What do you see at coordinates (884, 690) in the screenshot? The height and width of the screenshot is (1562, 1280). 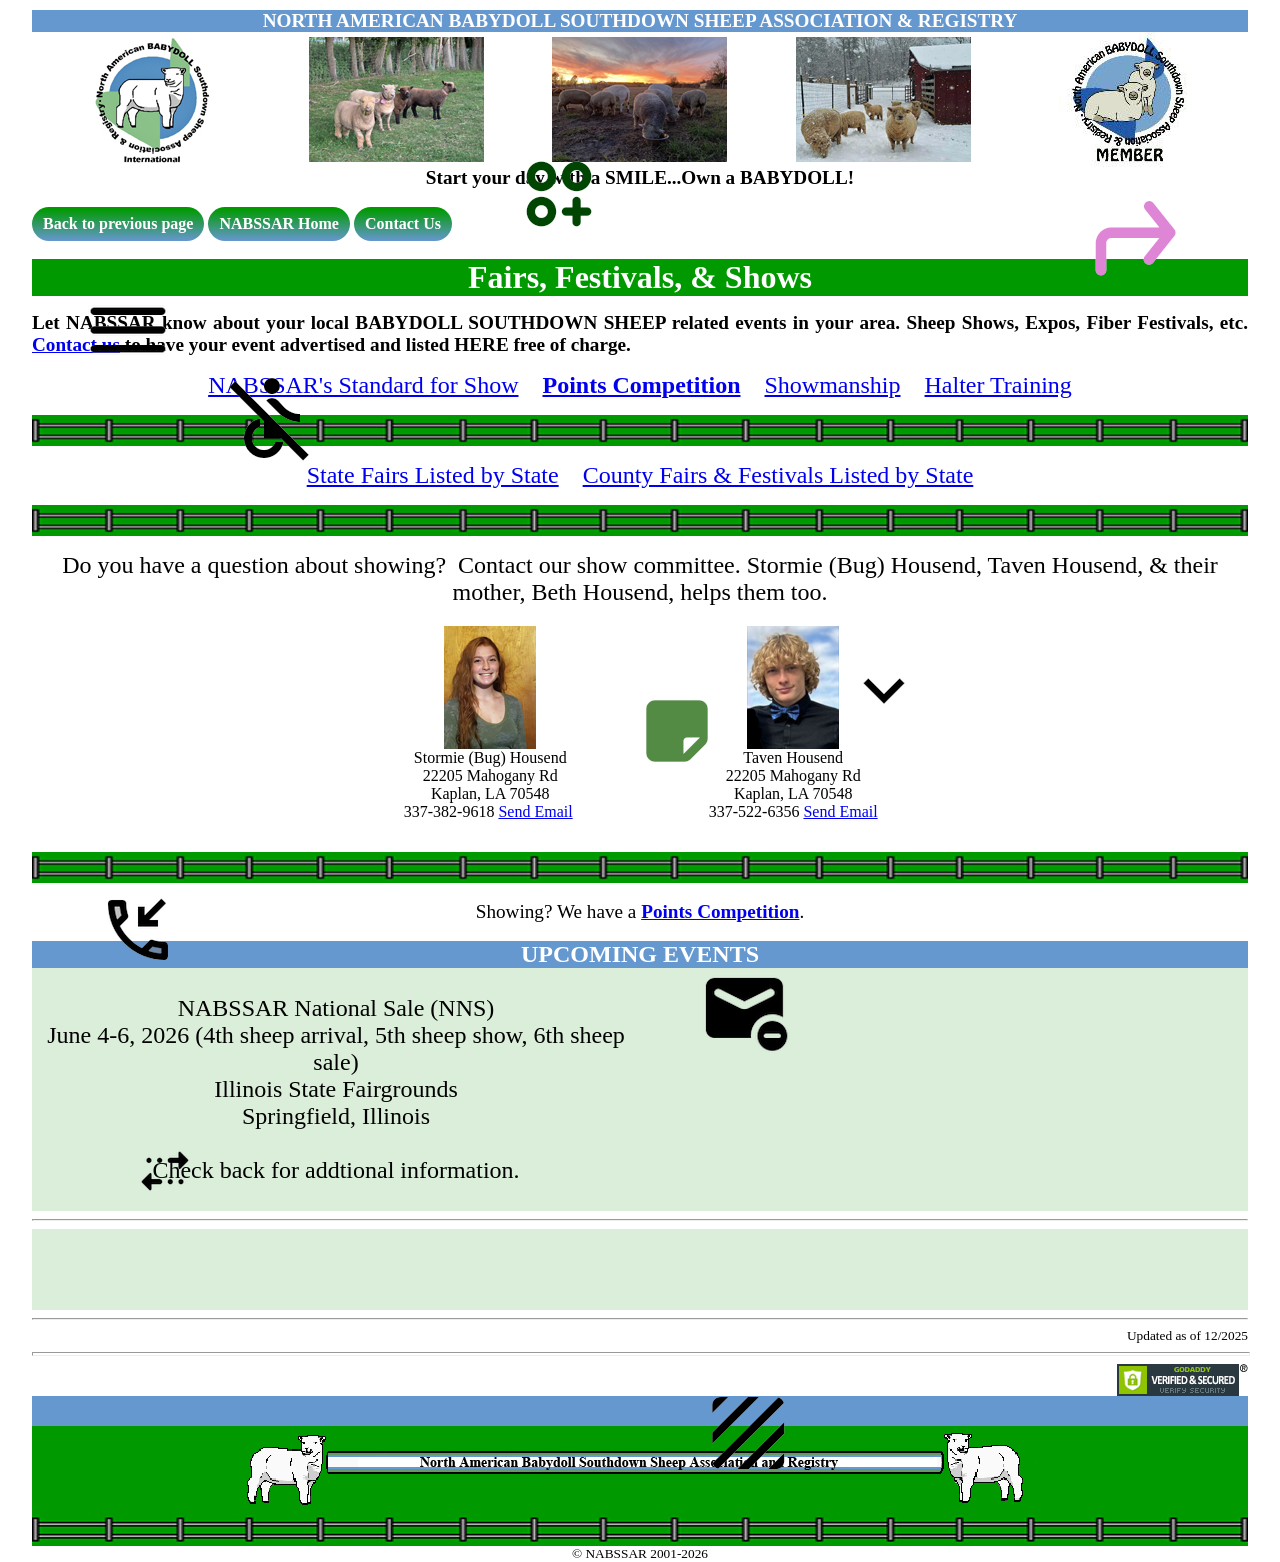 I see `expand to show more content` at bounding box center [884, 690].